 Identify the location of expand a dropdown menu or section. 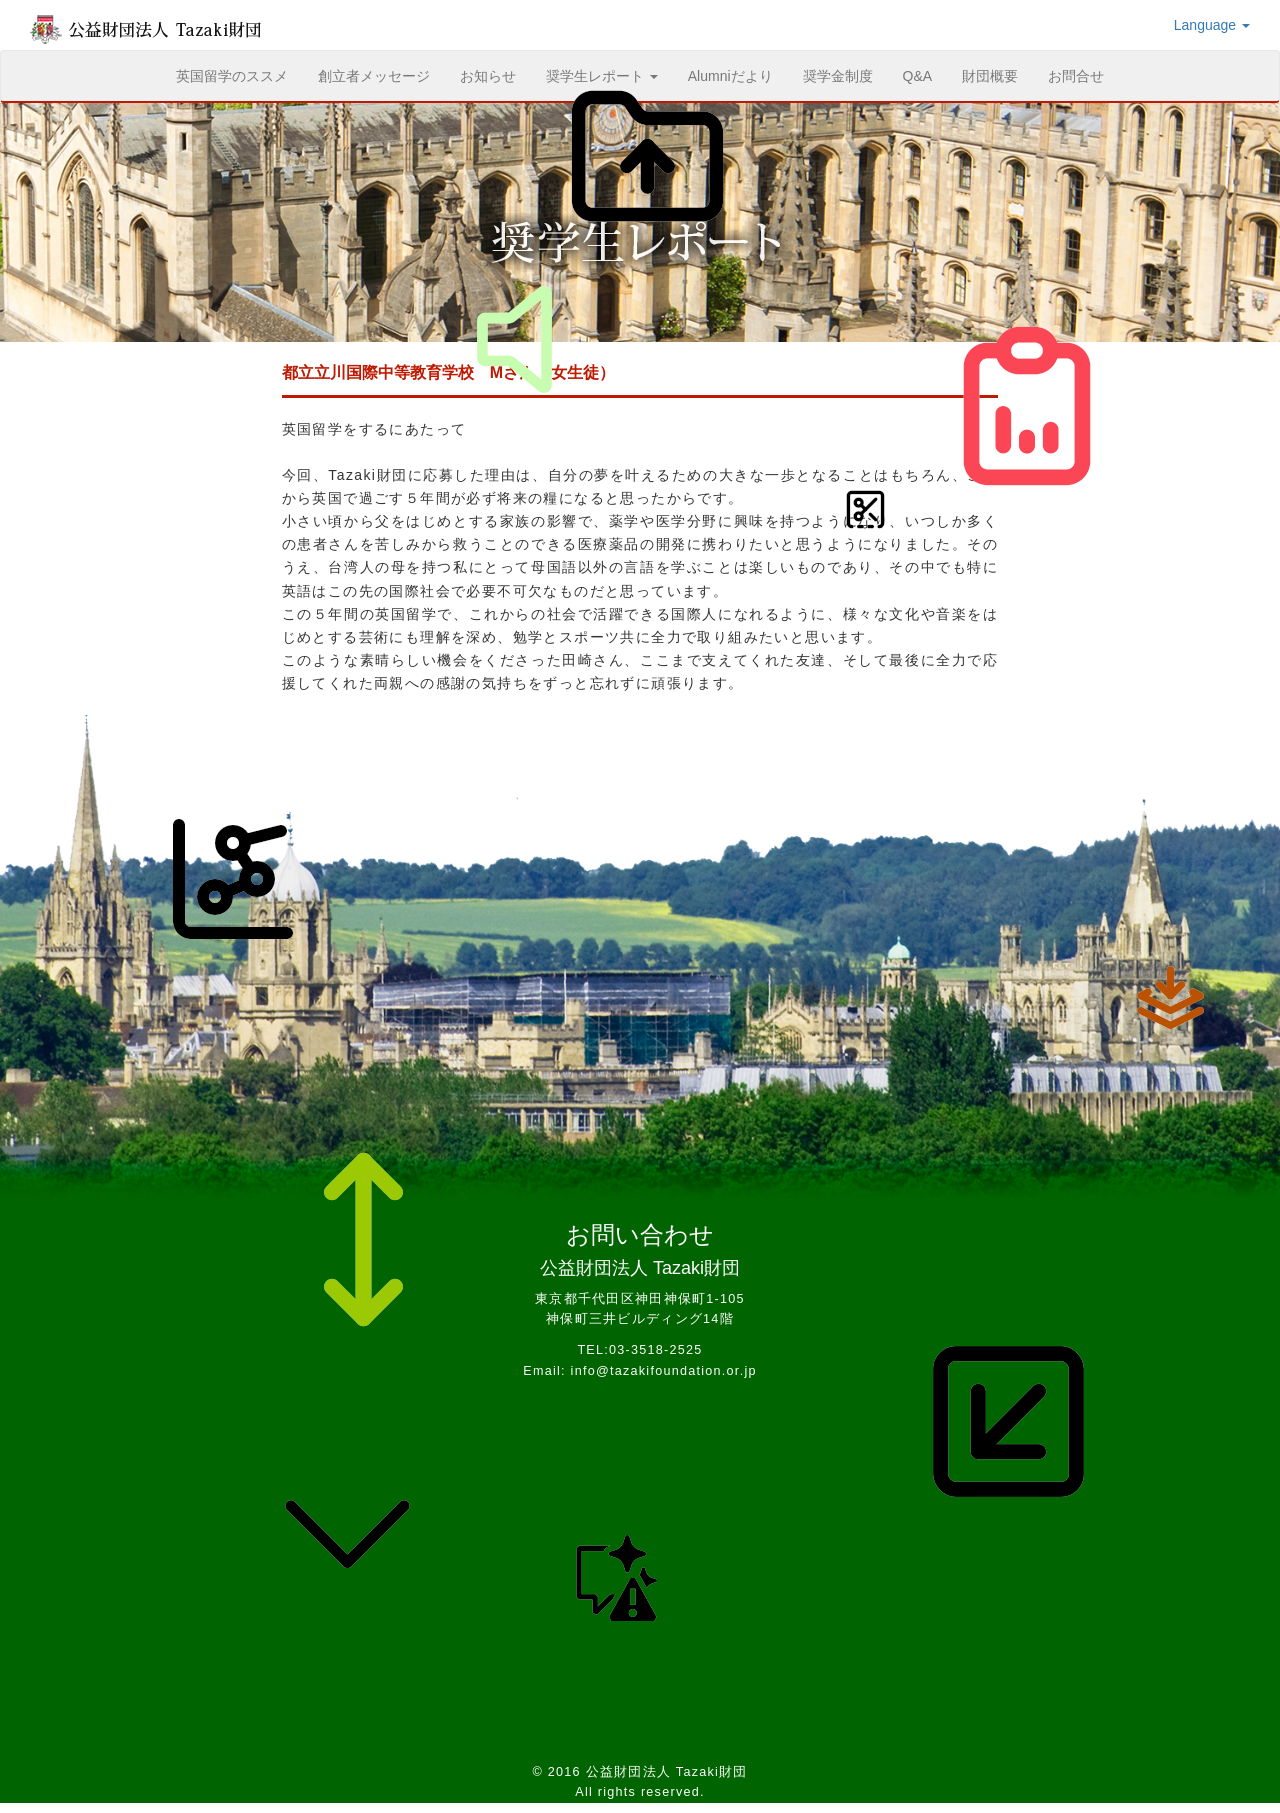
(347, 1528).